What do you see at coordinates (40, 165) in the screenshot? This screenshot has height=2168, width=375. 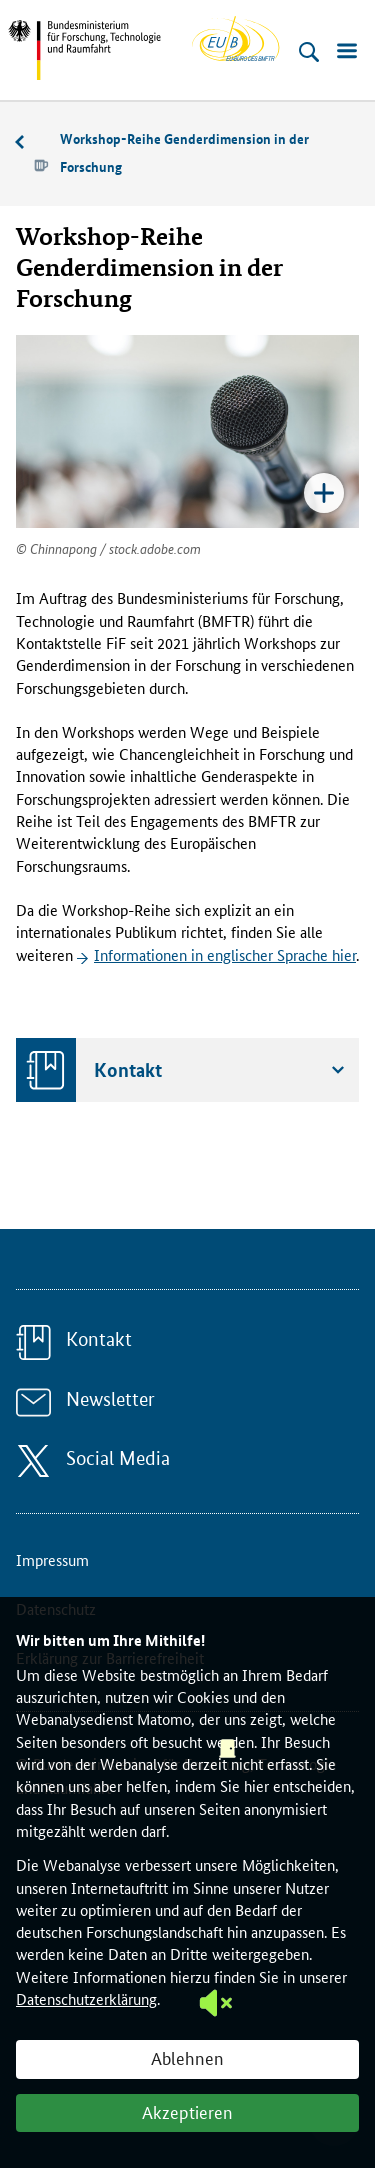 I see `view nearby bars or breweries` at bounding box center [40, 165].